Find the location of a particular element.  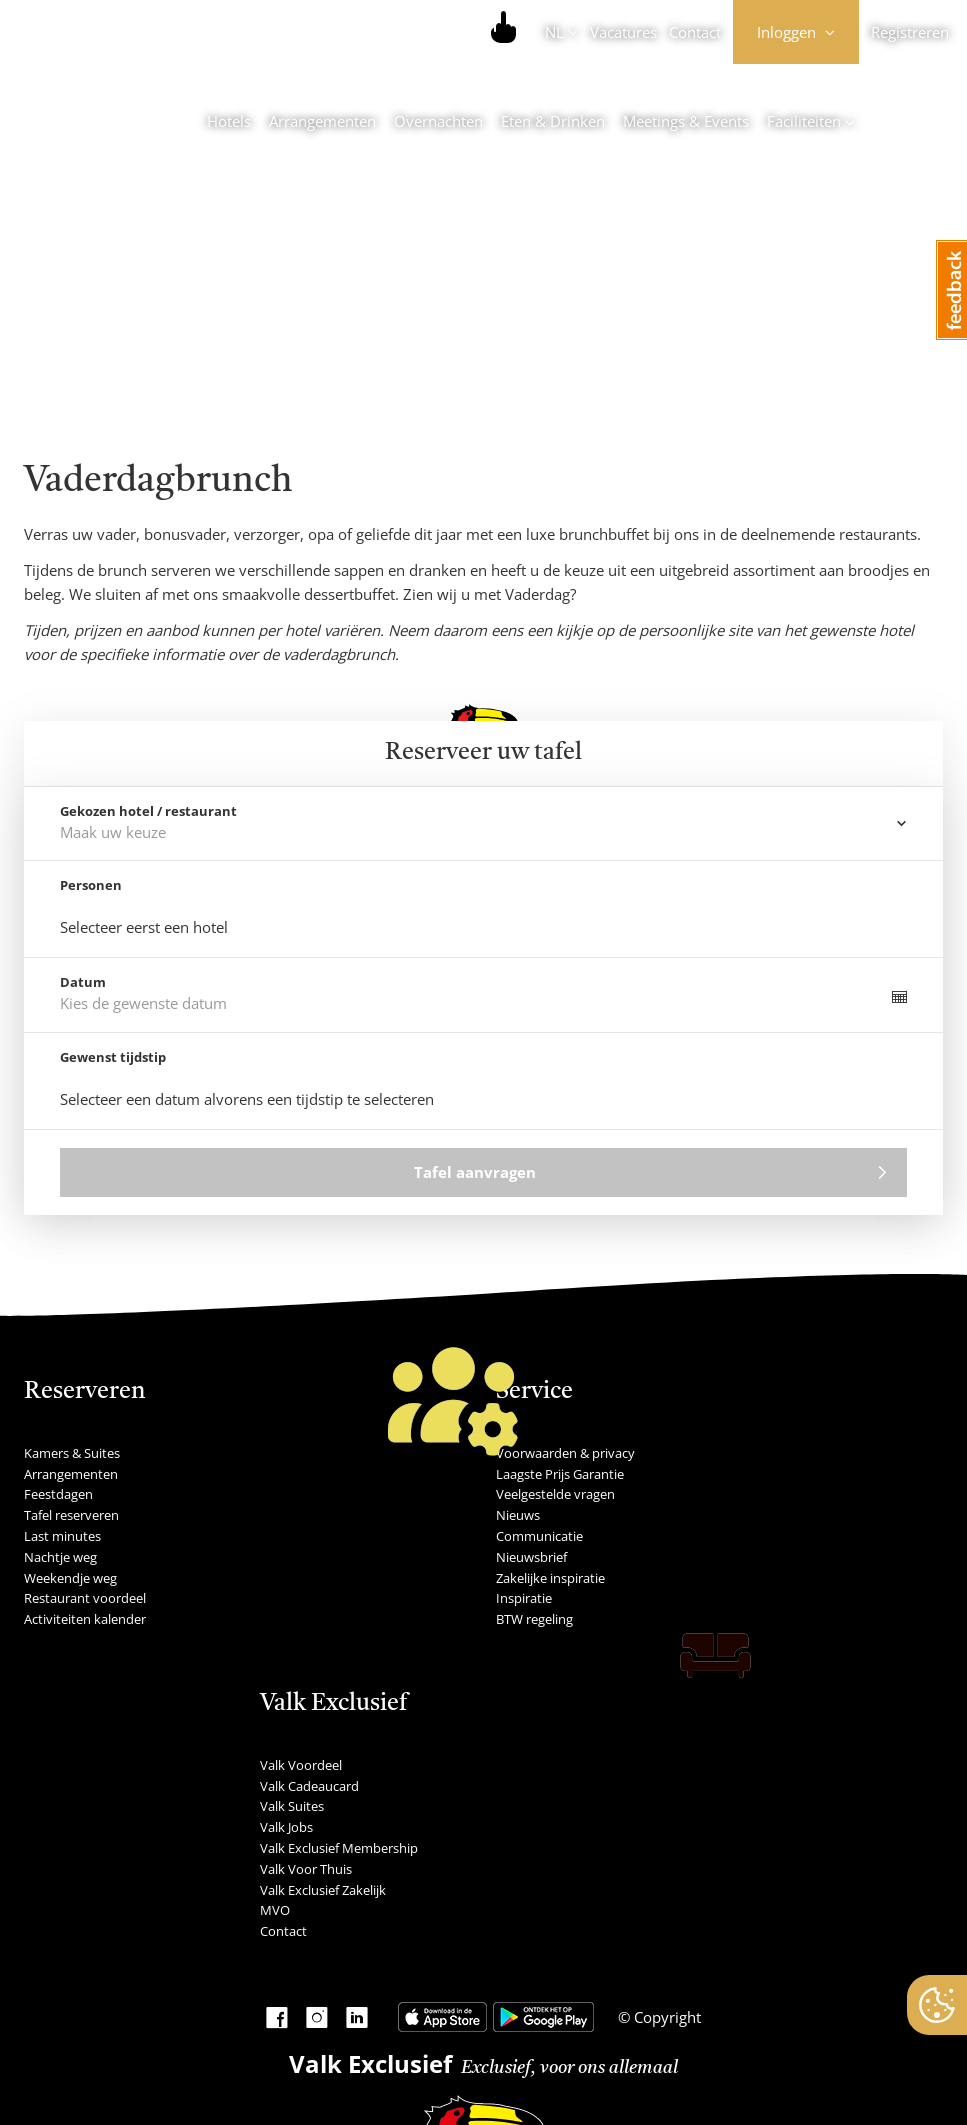

manage user settings and permissions is located at coordinates (453, 1396).